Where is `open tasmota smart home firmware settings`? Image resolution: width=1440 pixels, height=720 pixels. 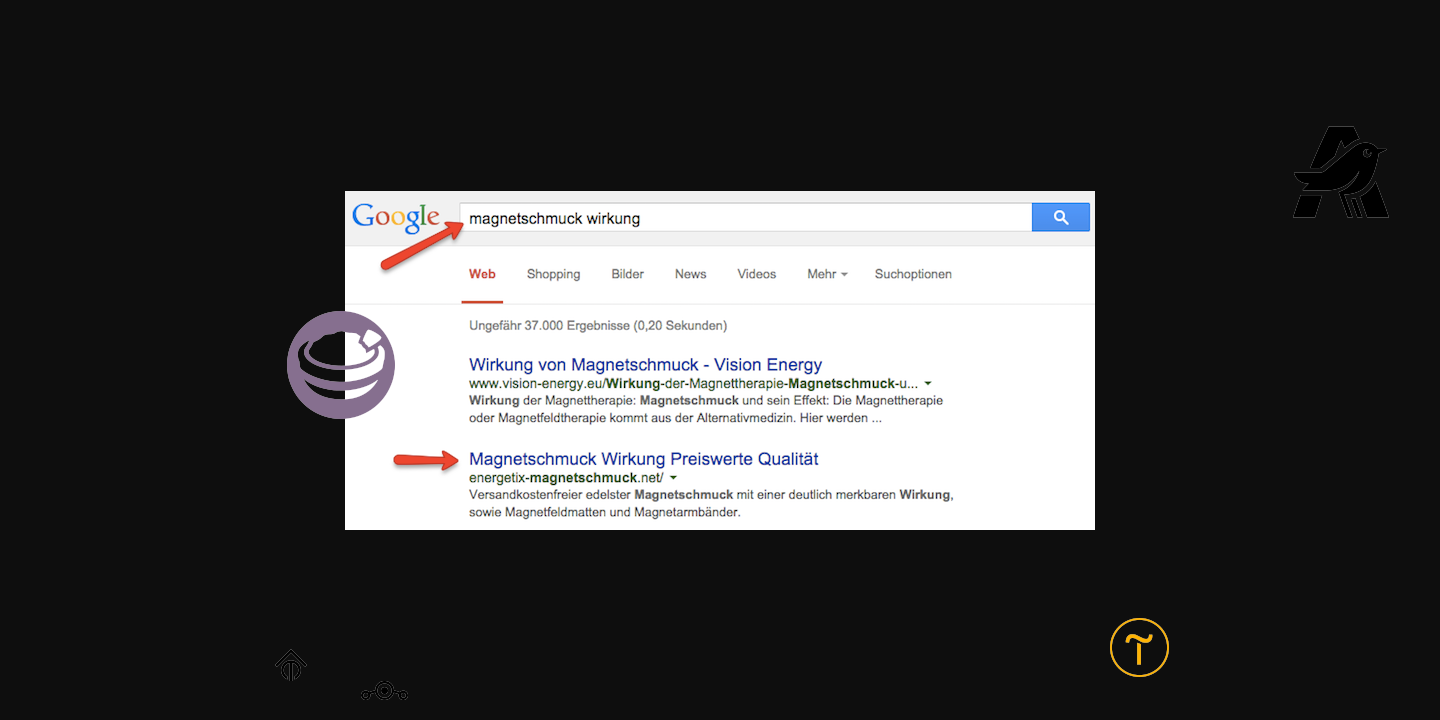
open tasmota smart home firmware settings is located at coordinates (291, 665).